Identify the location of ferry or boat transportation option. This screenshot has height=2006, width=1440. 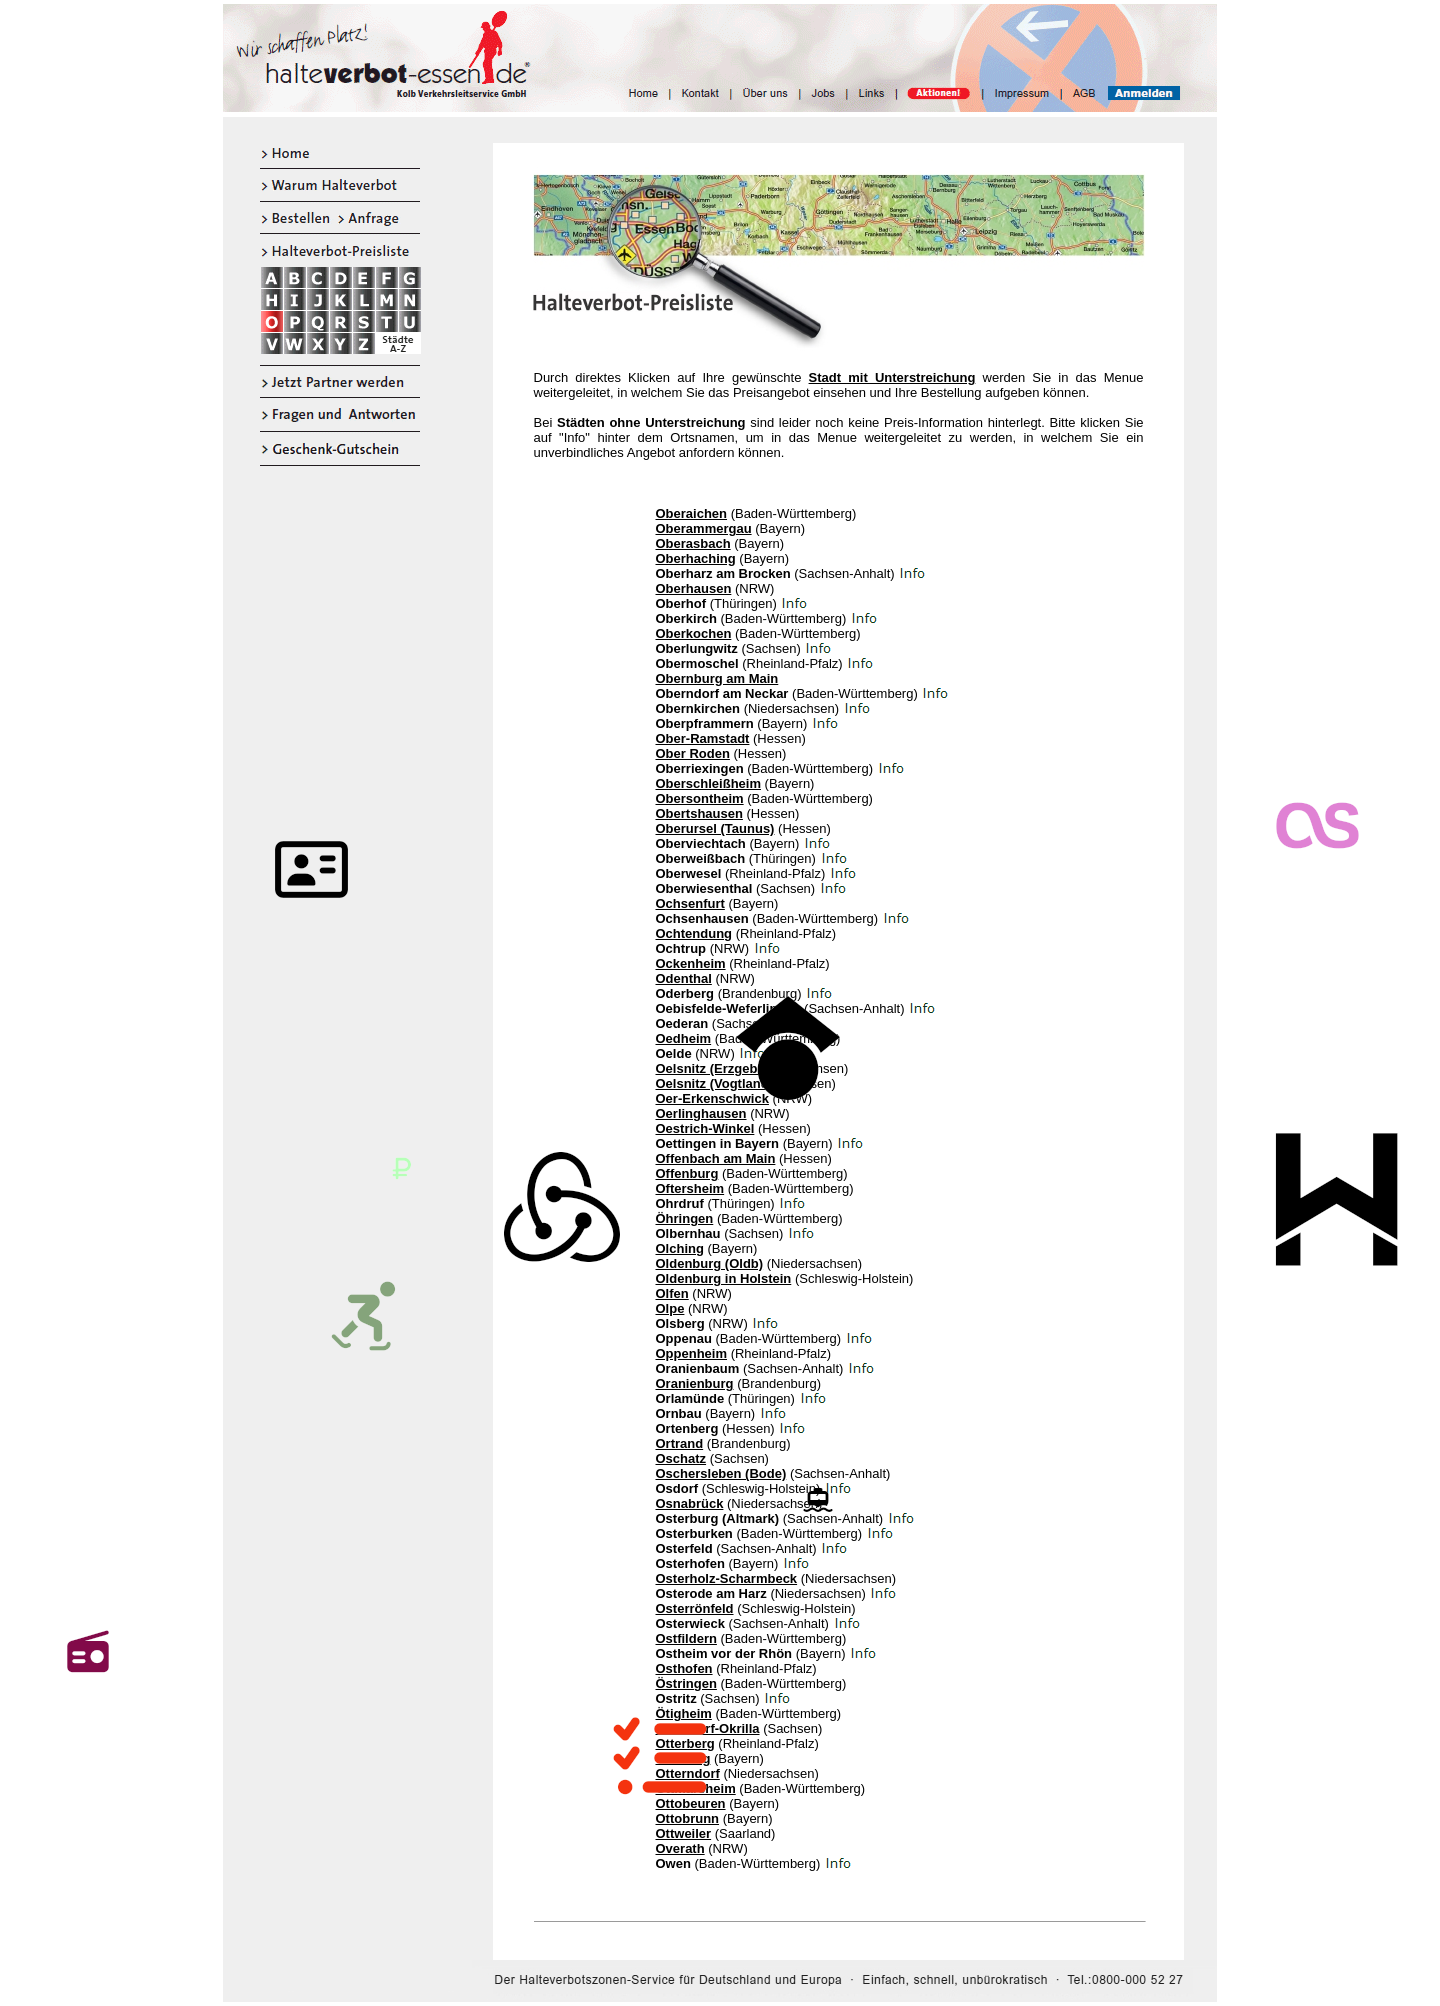
(818, 1500).